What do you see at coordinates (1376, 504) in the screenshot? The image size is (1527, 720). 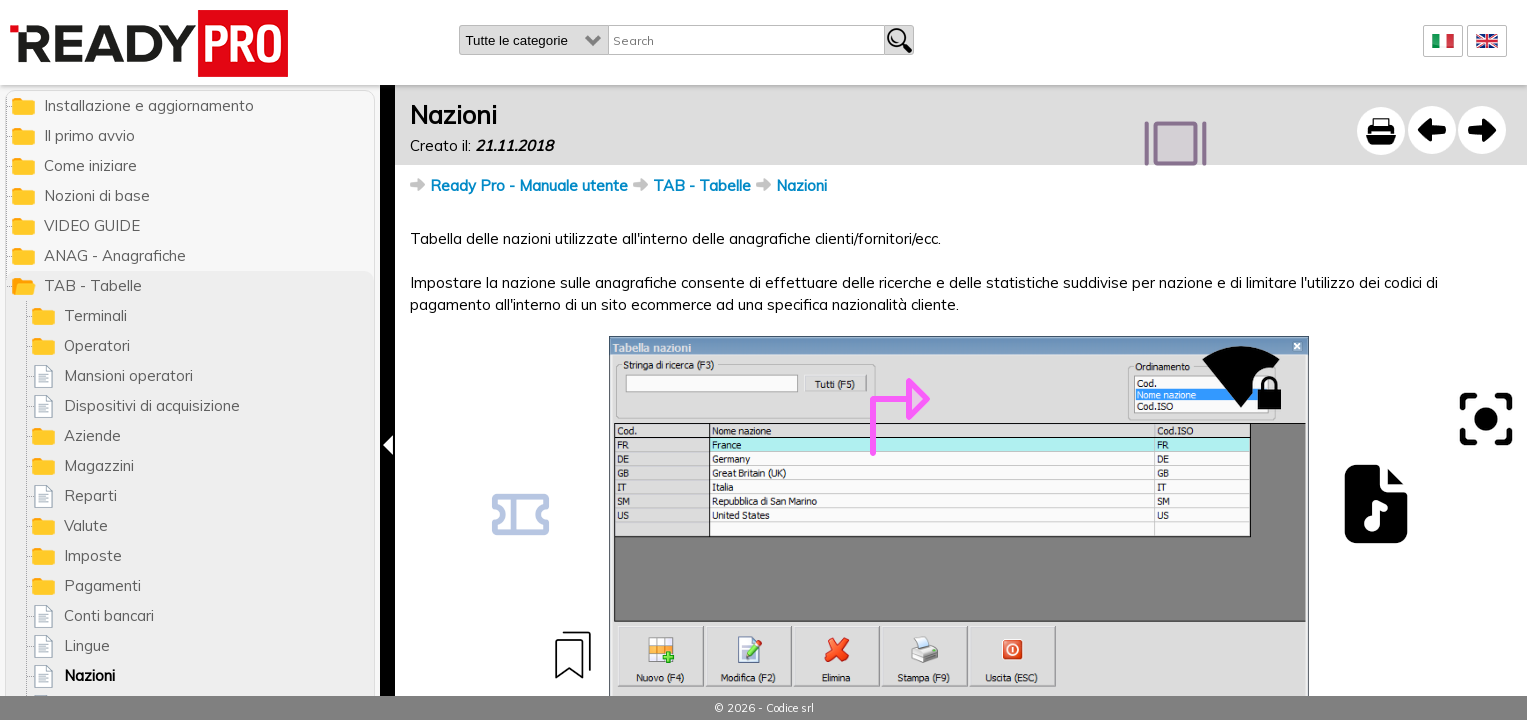 I see `open an audio or music file` at bounding box center [1376, 504].